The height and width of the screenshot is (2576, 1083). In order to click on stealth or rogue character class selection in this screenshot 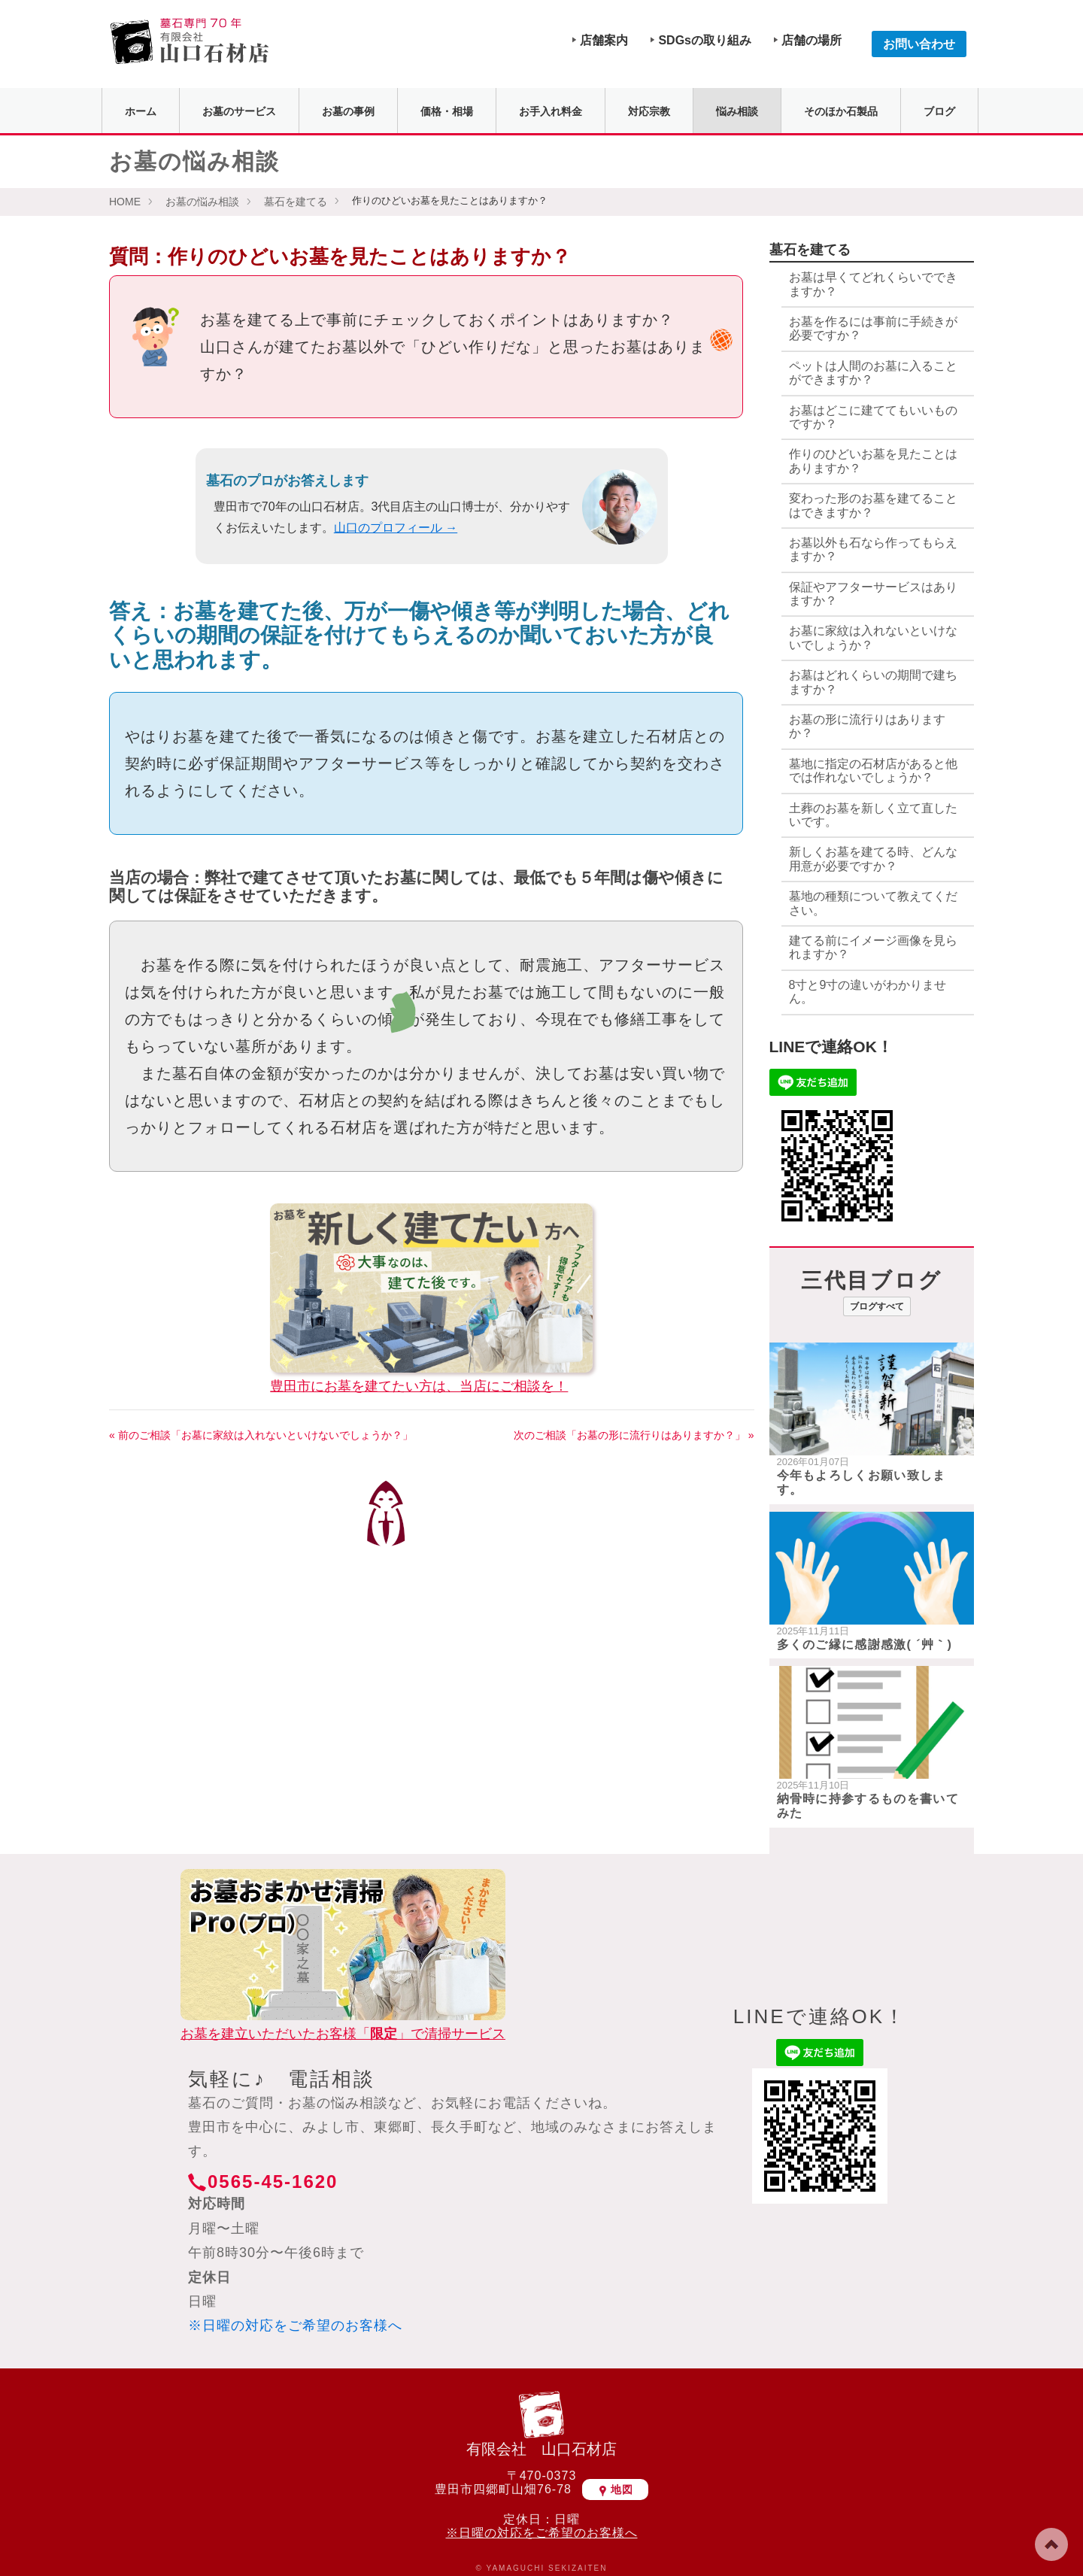, I will do `click(386, 1513)`.